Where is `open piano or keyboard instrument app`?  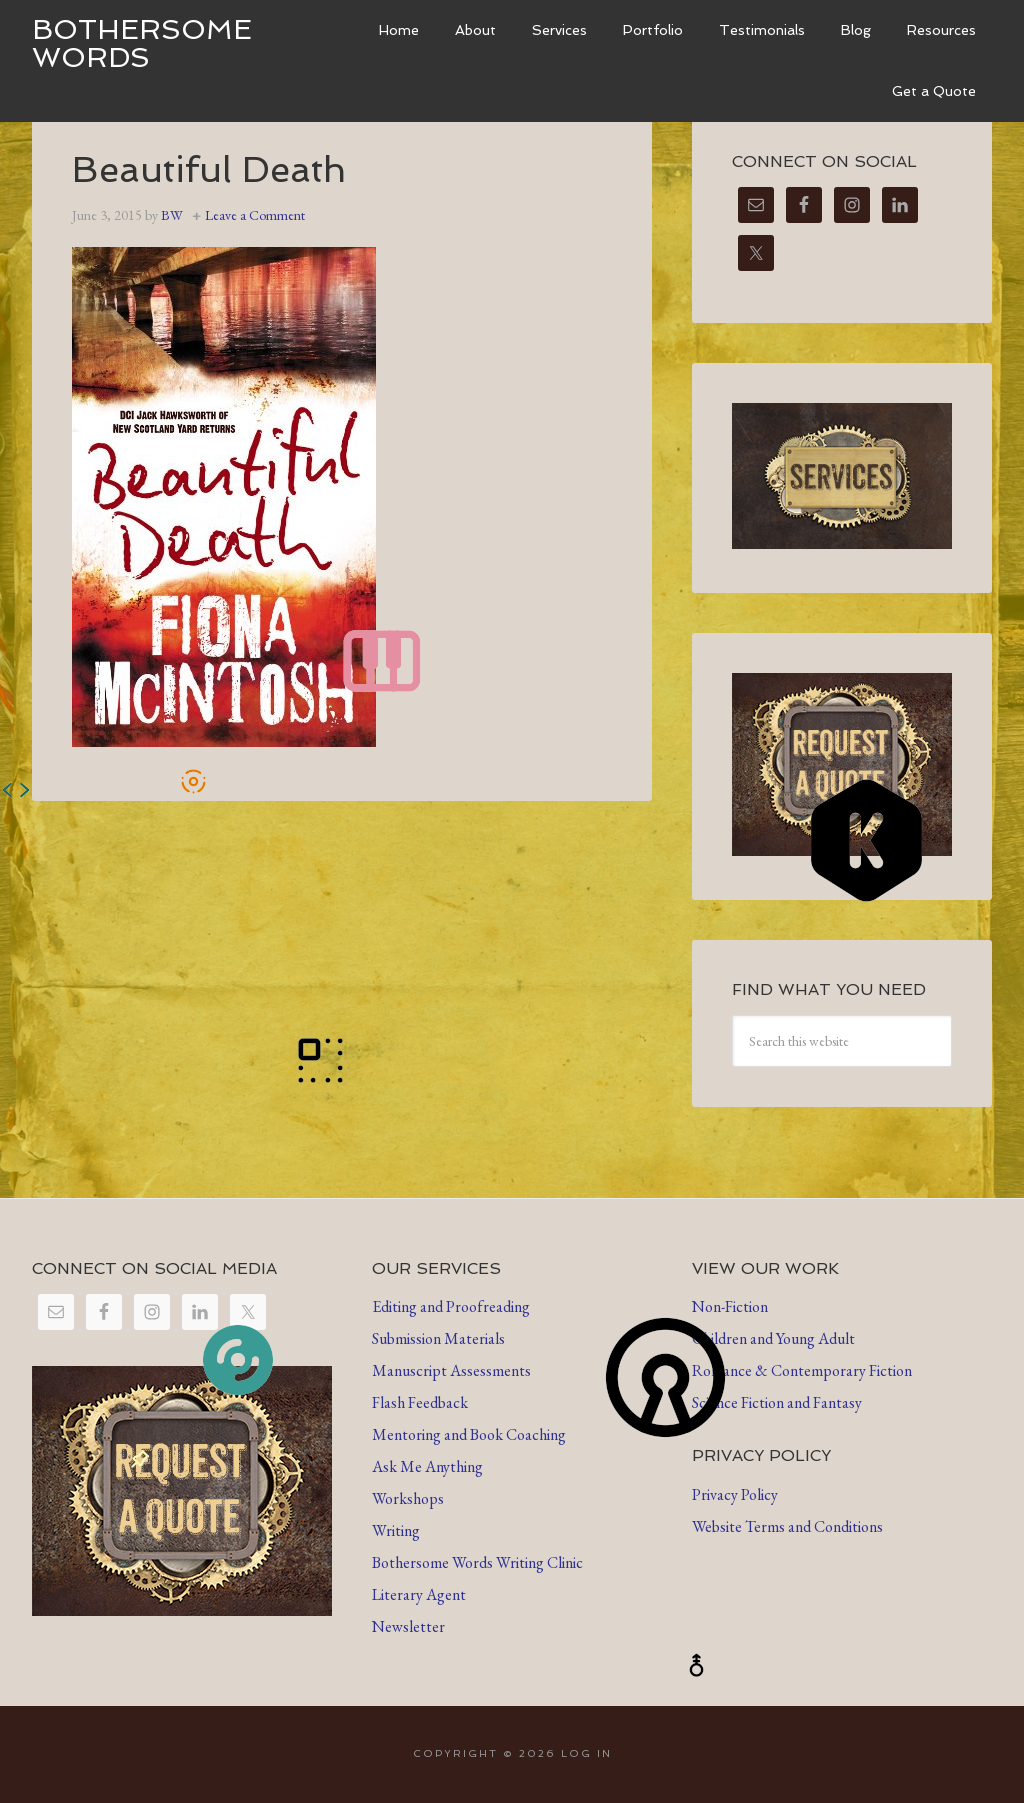 open piano or keyboard instrument app is located at coordinates (382, 661).